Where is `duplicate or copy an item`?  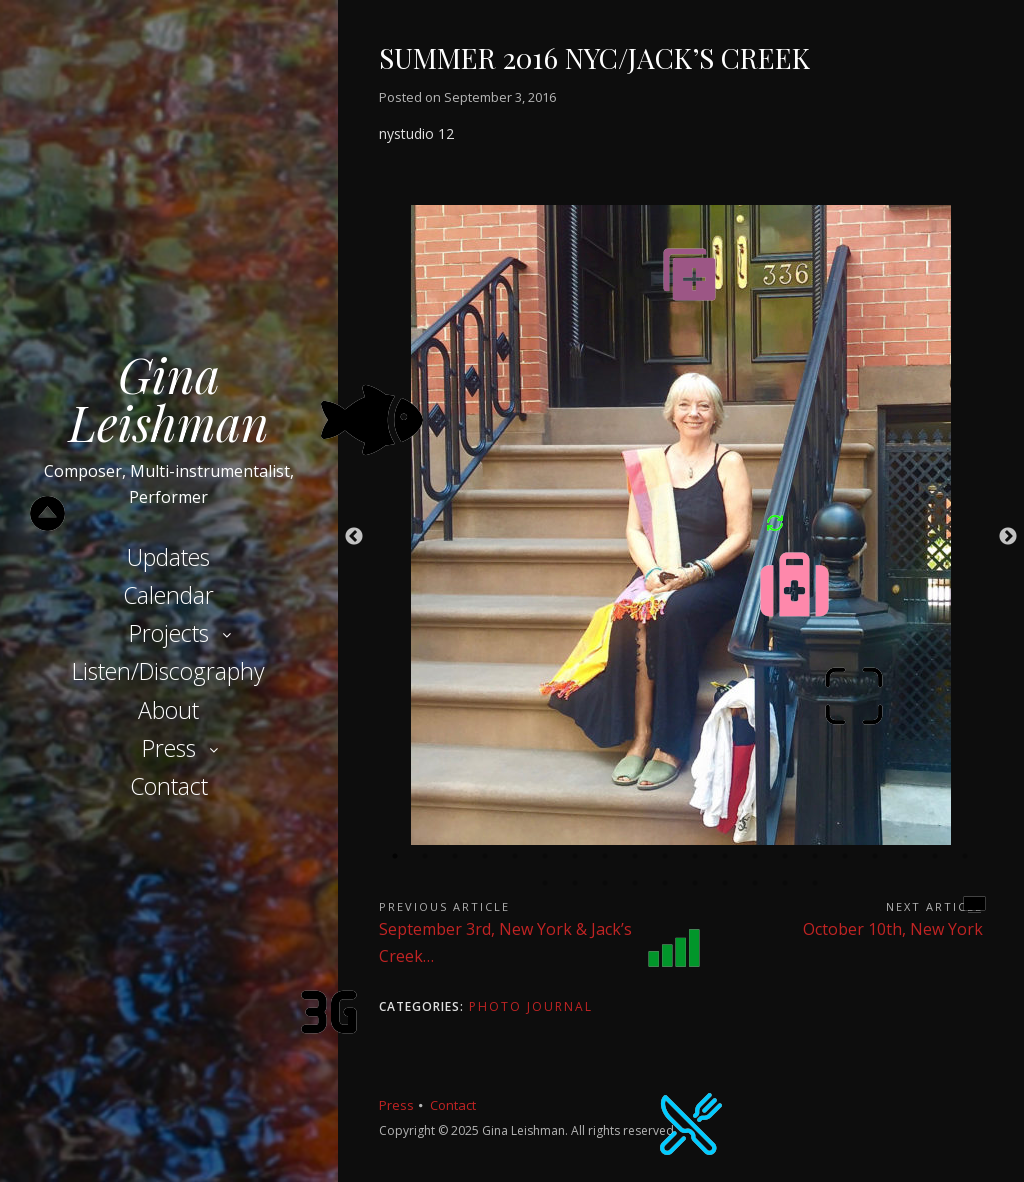
duplicate or copy an item is located at coordinates (689, 274).